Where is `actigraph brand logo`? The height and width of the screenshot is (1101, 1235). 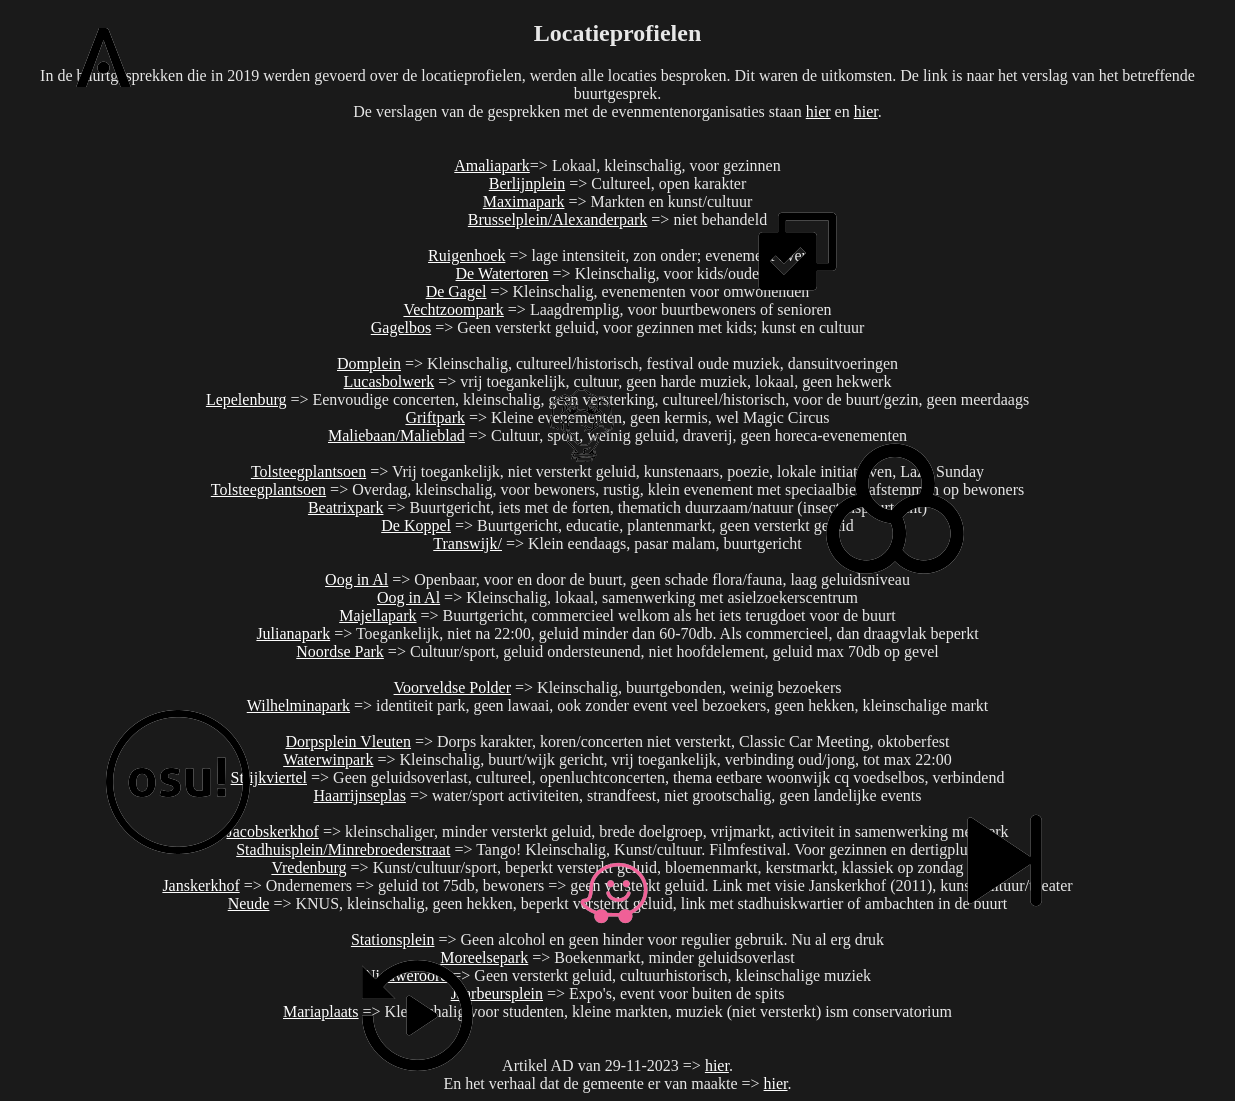 actigraph brand logo is located at coordinates (103, 57).